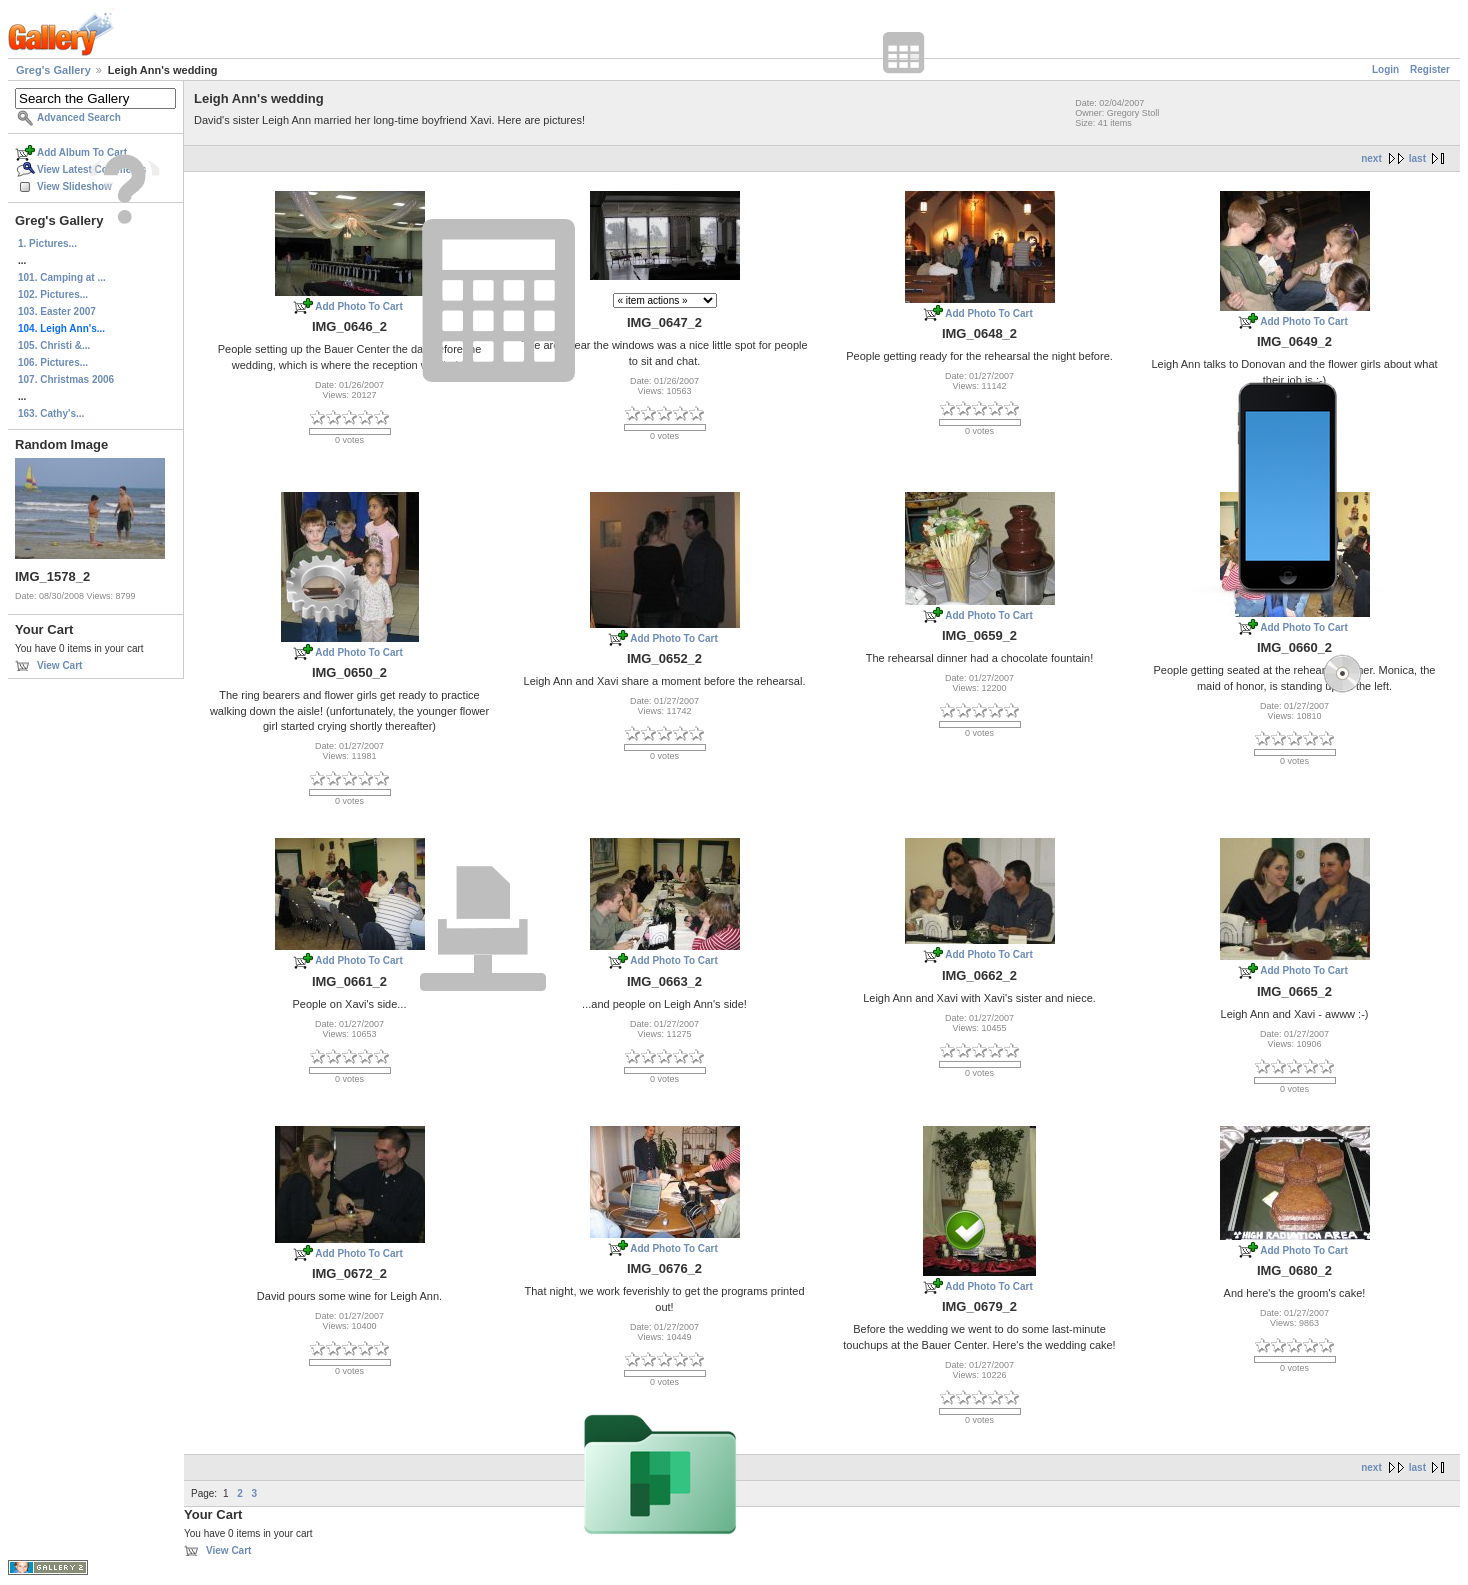 The height and width of the screenshot is (1585, 1468). What do you see at coordinates (493, 300) in the screenshot?
I see `open the calculator app` at bounding box center [493, 300].